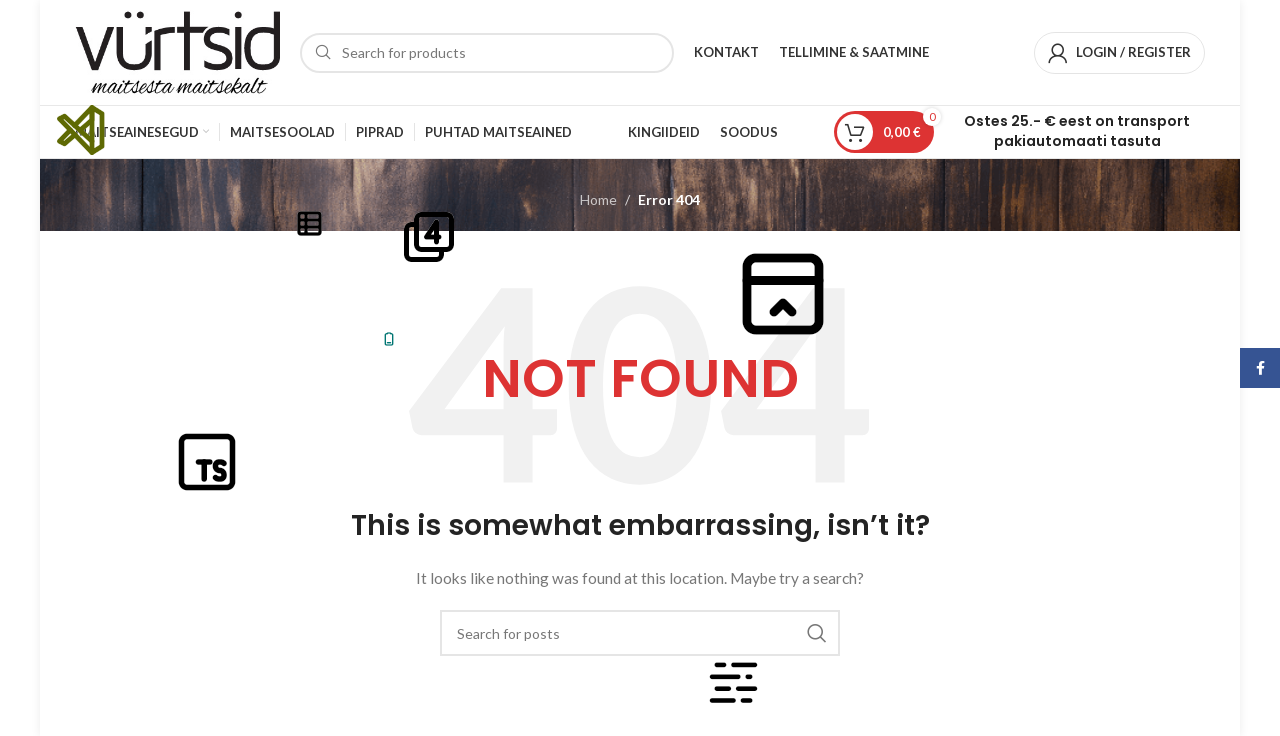 The width and height of the screenshot is (1280, 736). Describe the element at coordinates (309, 223) in the screenshot. I see `switch to list view` at that location.